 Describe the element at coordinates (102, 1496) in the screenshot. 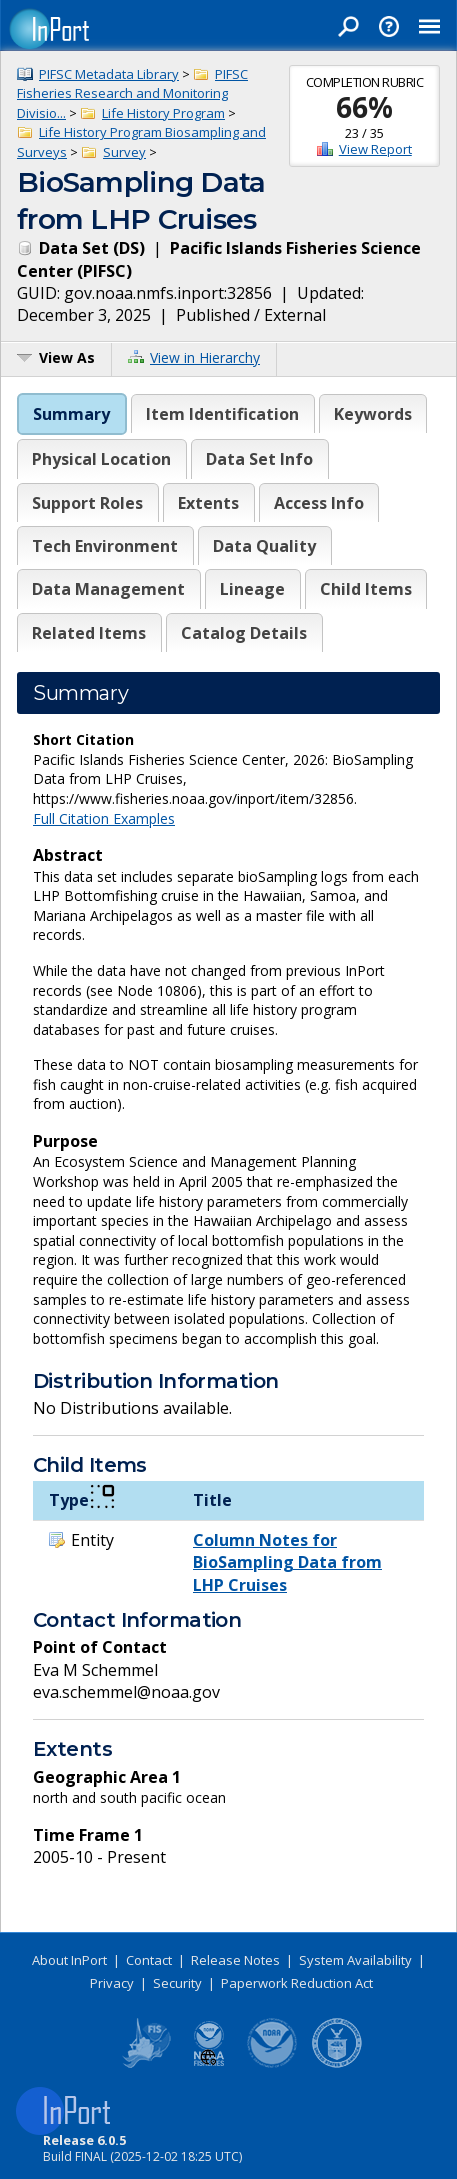

I see `align element to top-right corner` at that location.